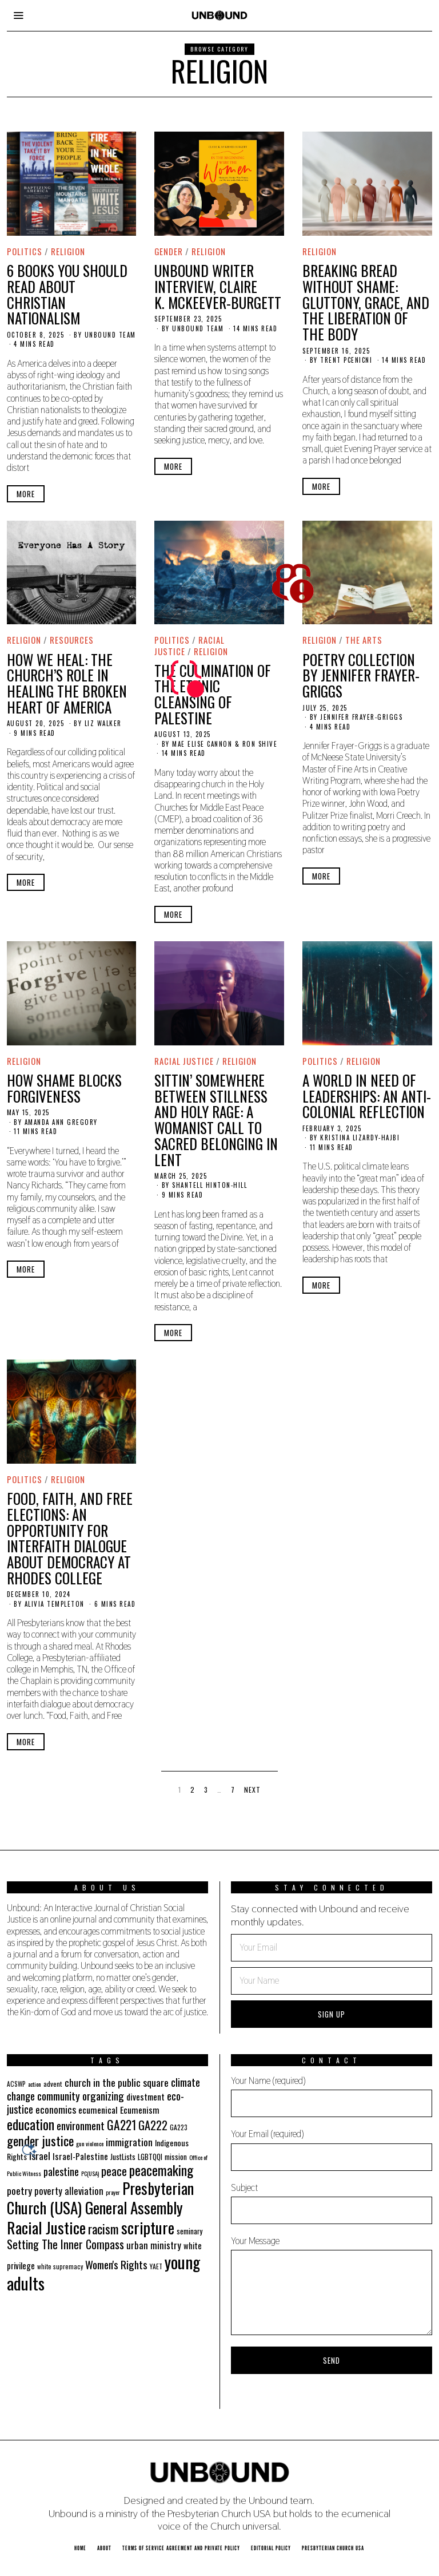 The image size is (439, 2576). I want to click on indicates a code block or JSON object with additional information, so click(184, 677).